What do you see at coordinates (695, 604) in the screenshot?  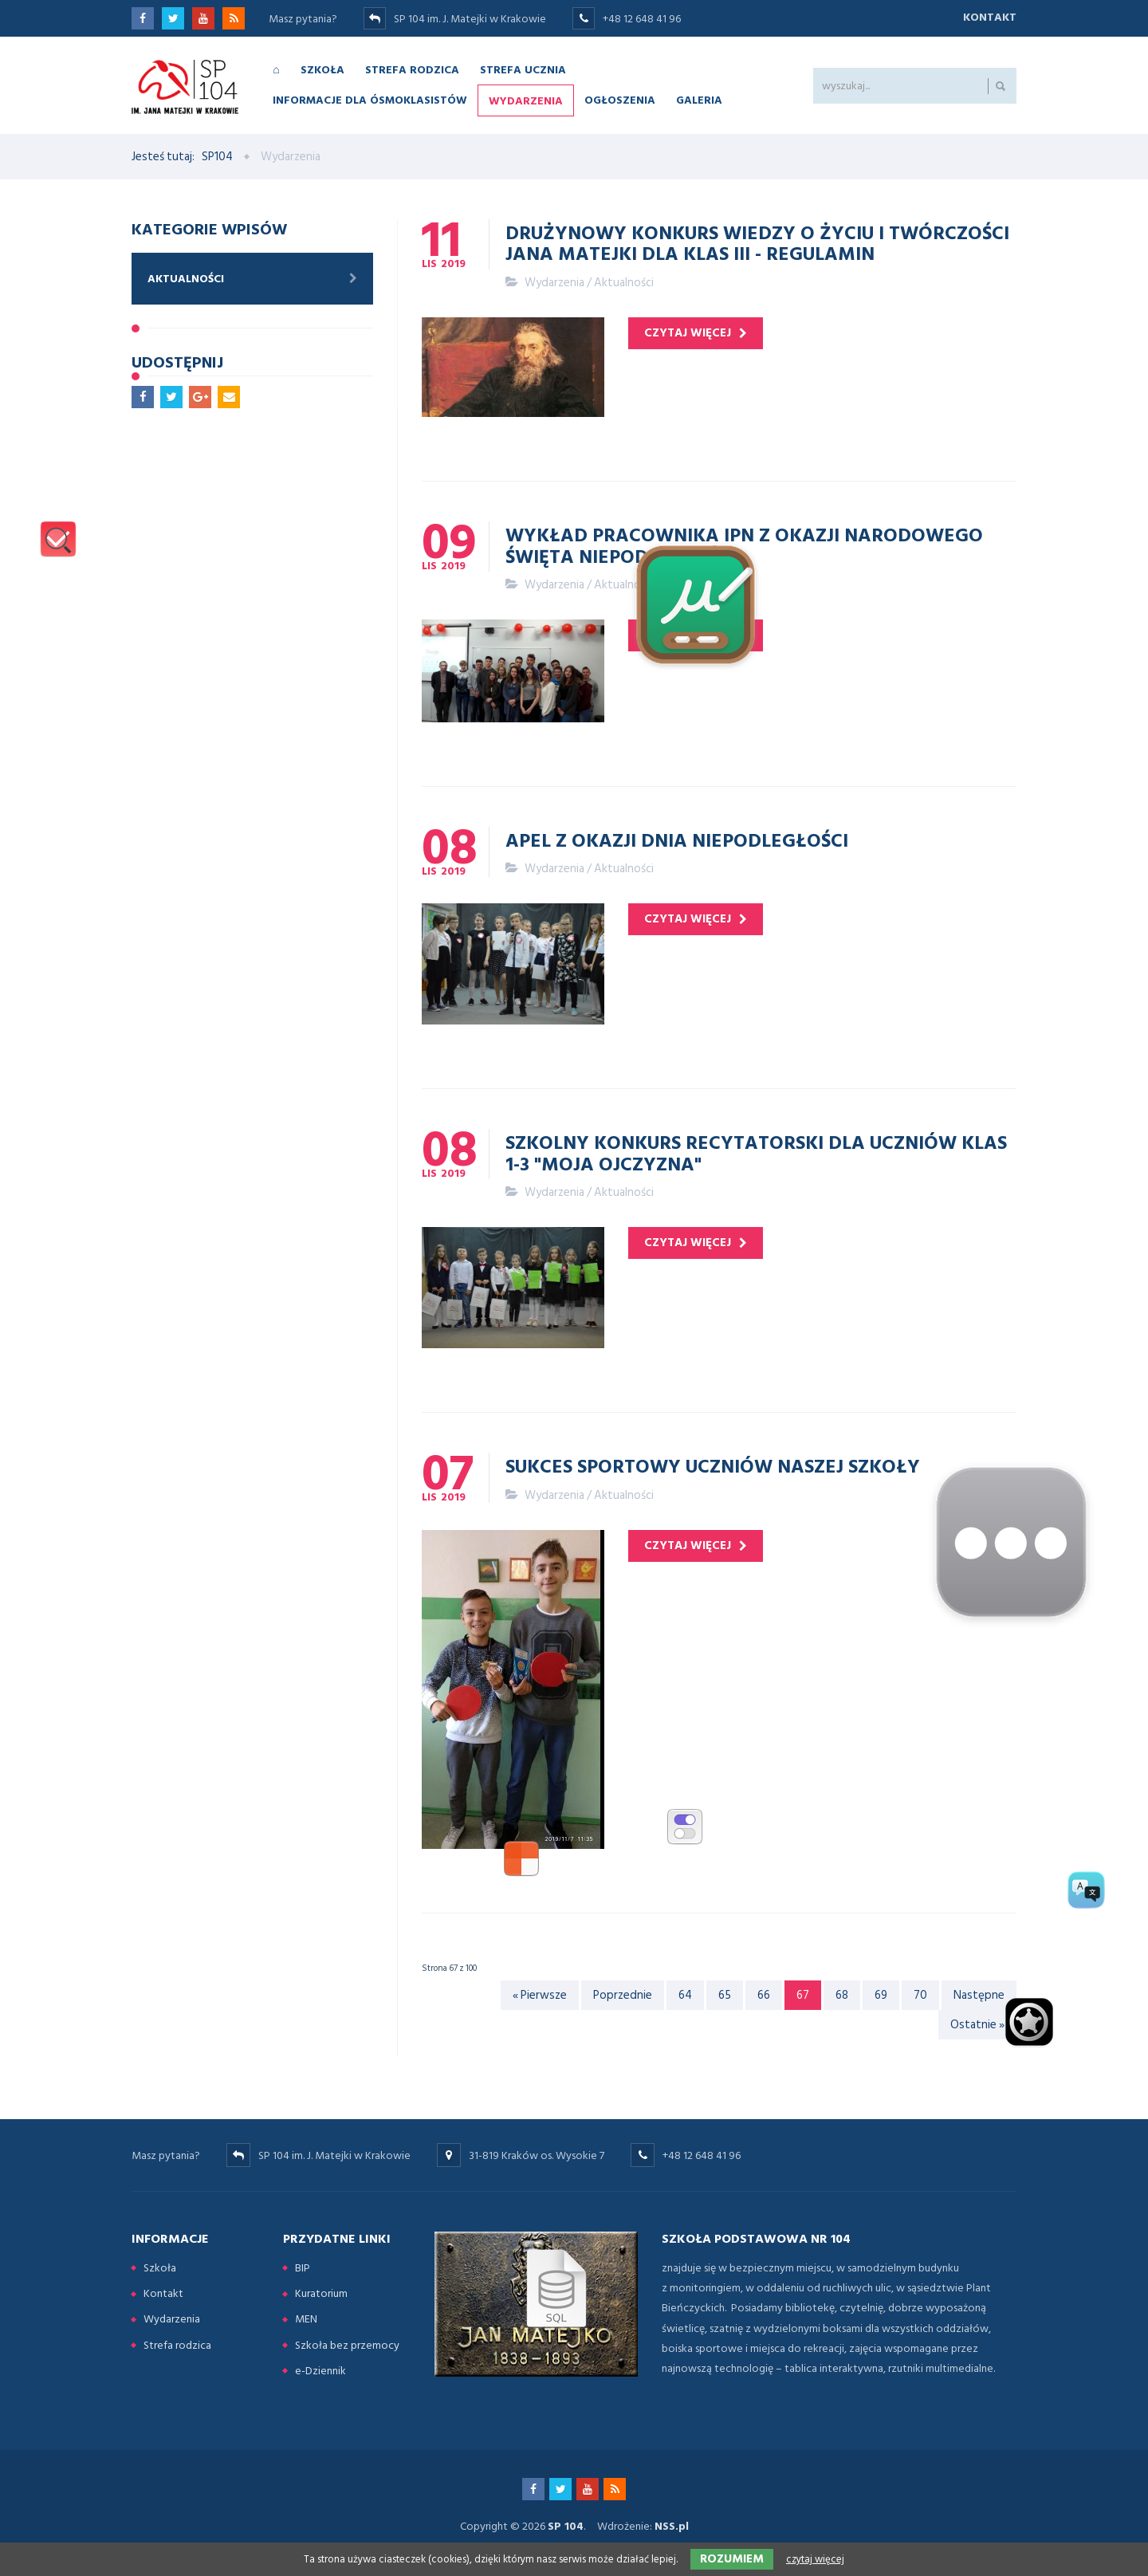 I see `open tex-match app for handwriting or symbol recognition` at bounding box center [695, 604].